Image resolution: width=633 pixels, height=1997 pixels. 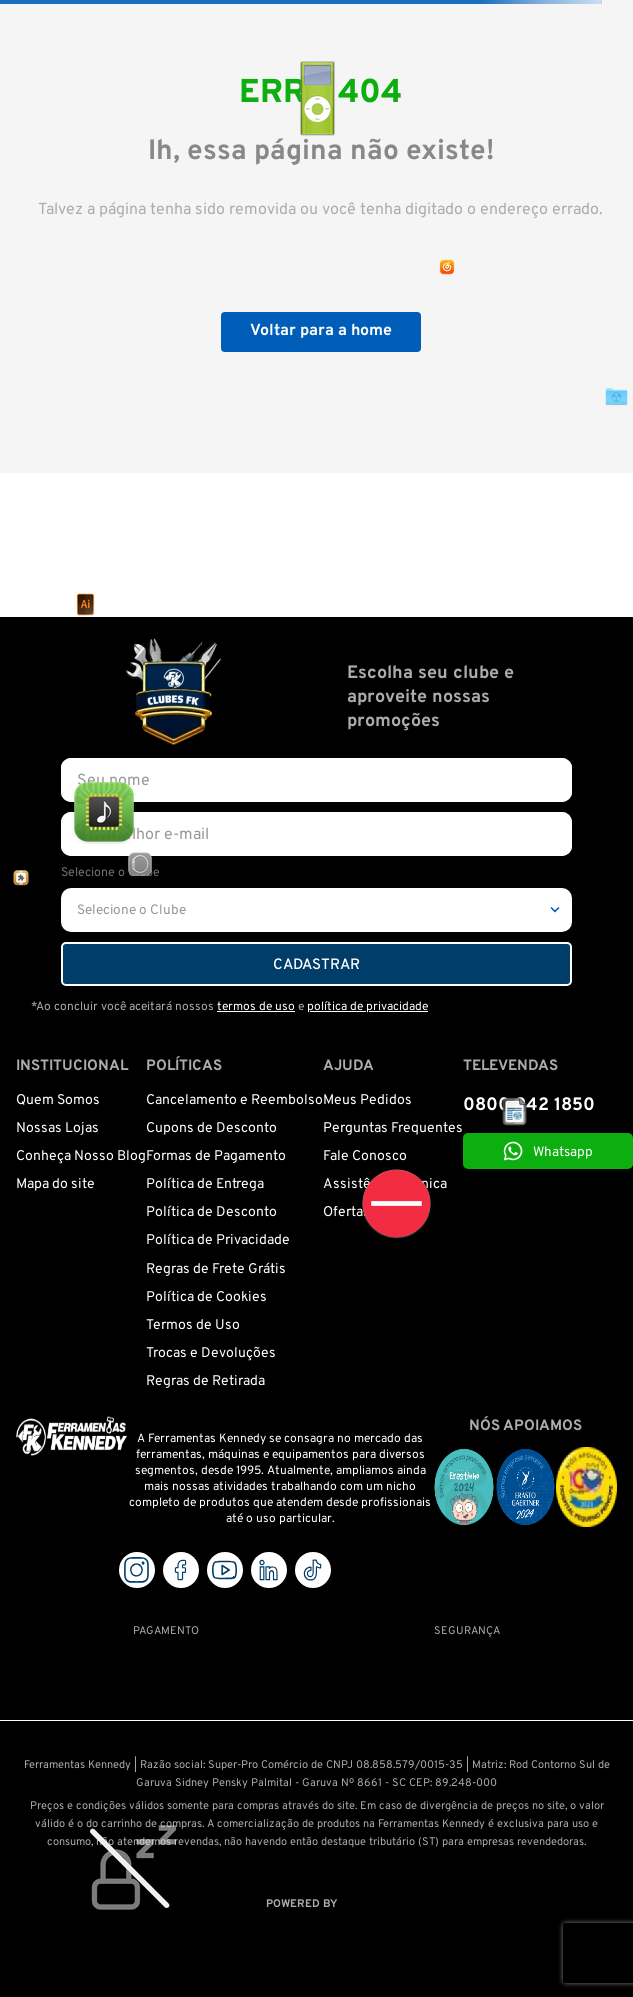 I want to click on iPod nano device in green color, so click(x=317, y=98).